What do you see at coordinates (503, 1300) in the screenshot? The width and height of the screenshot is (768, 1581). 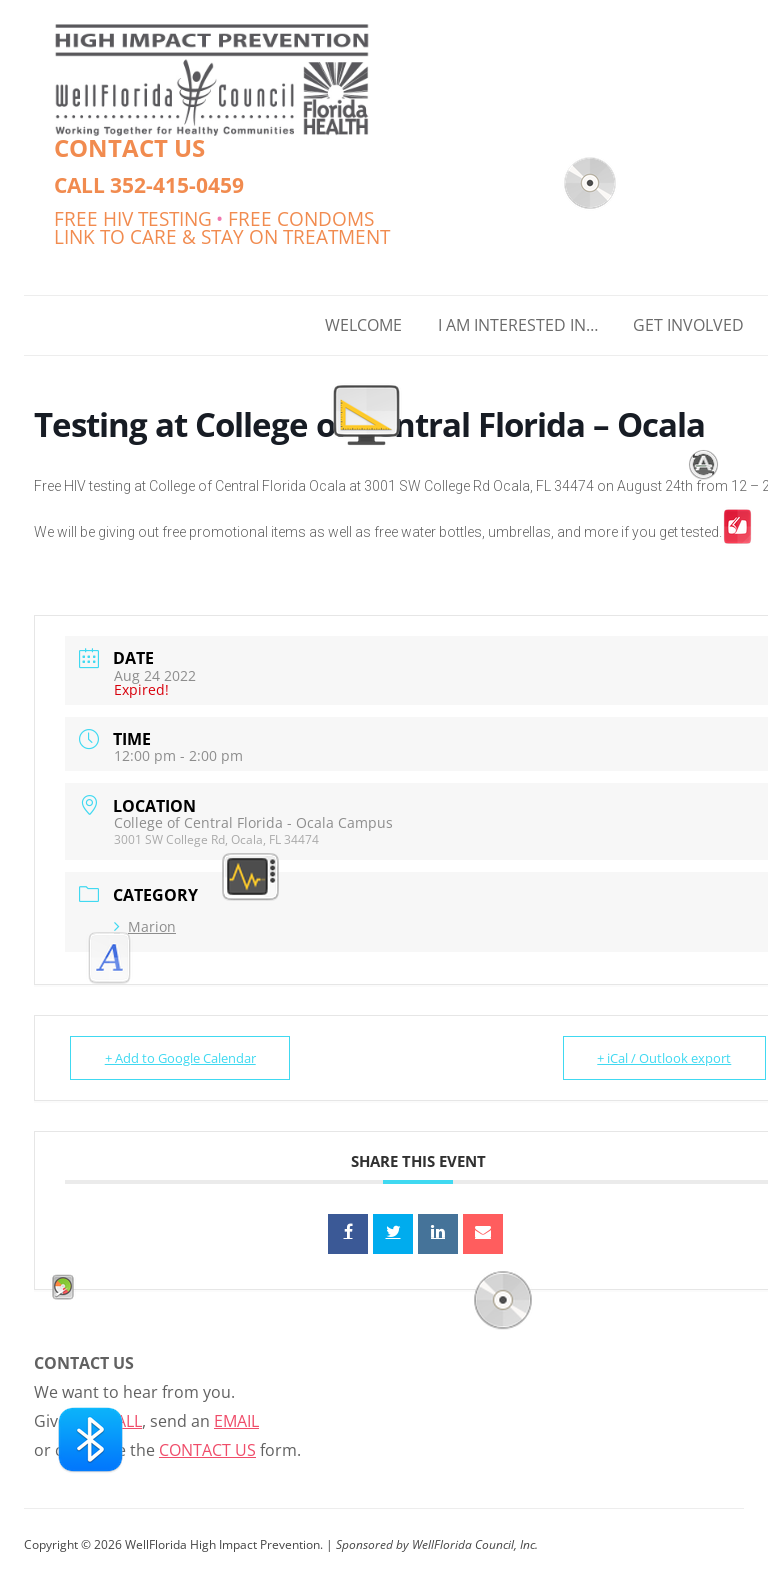 I see `indicates a blank DVD-R disc ready for burning` at bounding box center [503, 1300].